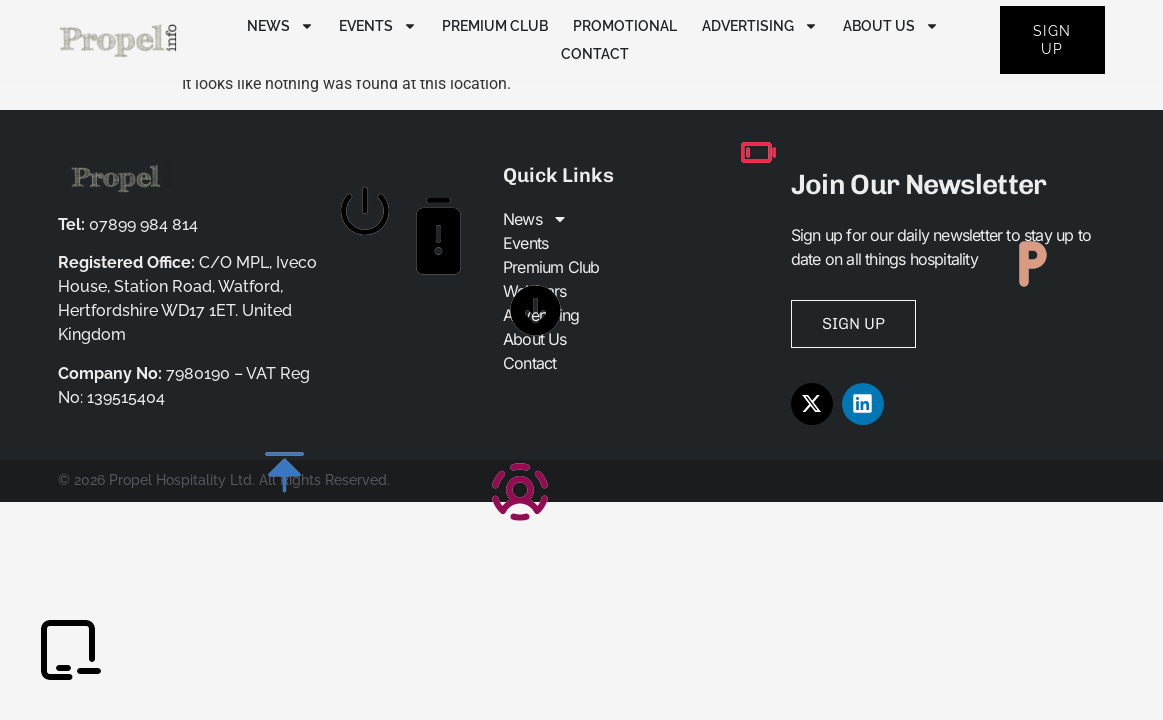 The height and width of the screenshot is (720, 1163). What do you see at coordinates (520, 492) in the screenshot?
I see `incomplete or pending user profile` at bounding box center [520, 492].